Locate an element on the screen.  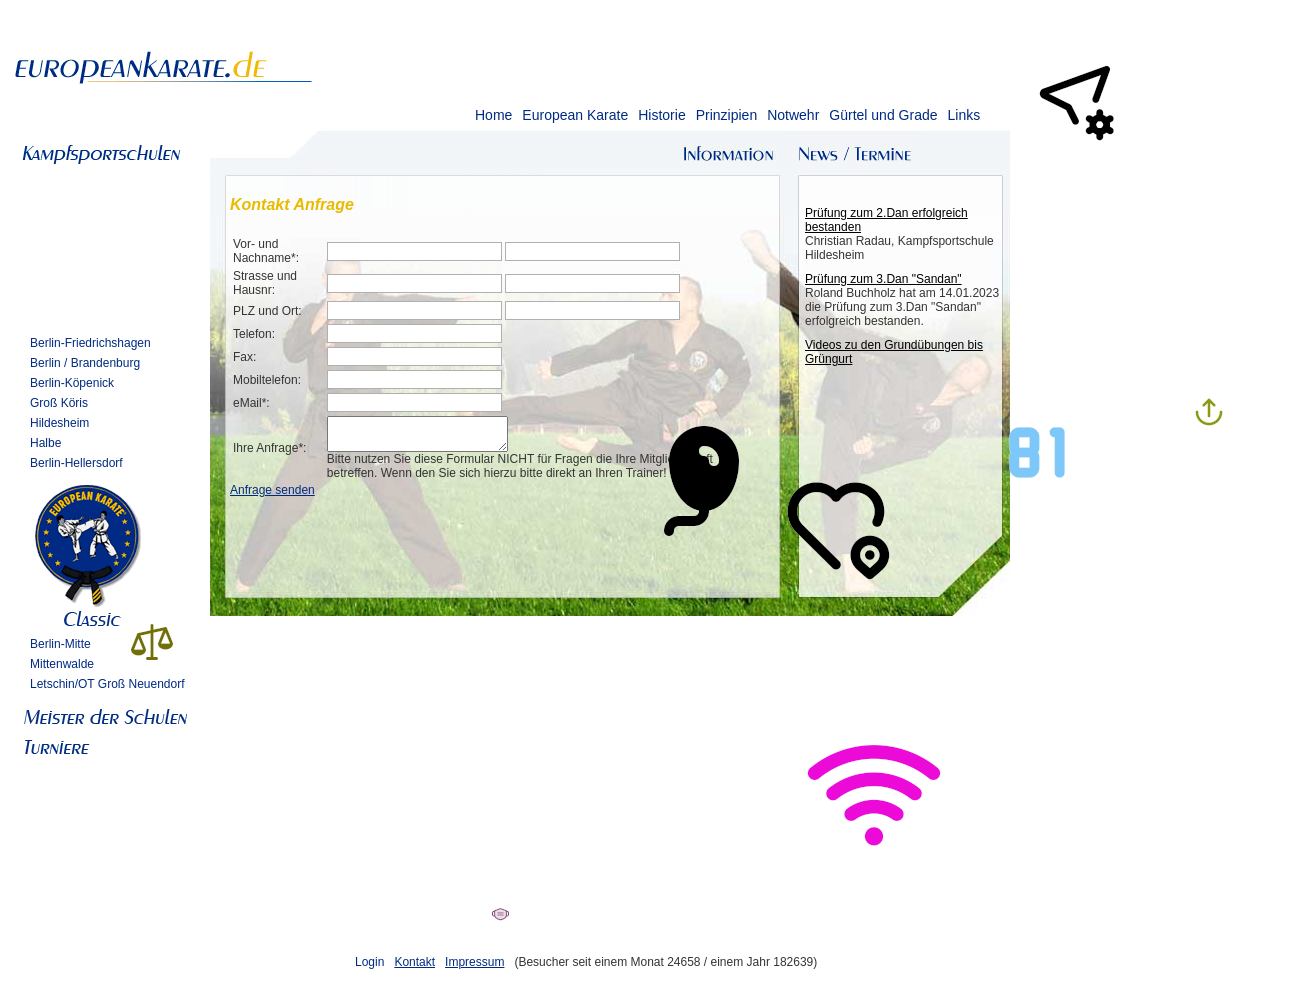
celebrate a milestone or achievement is located at coordinates (704, 481).